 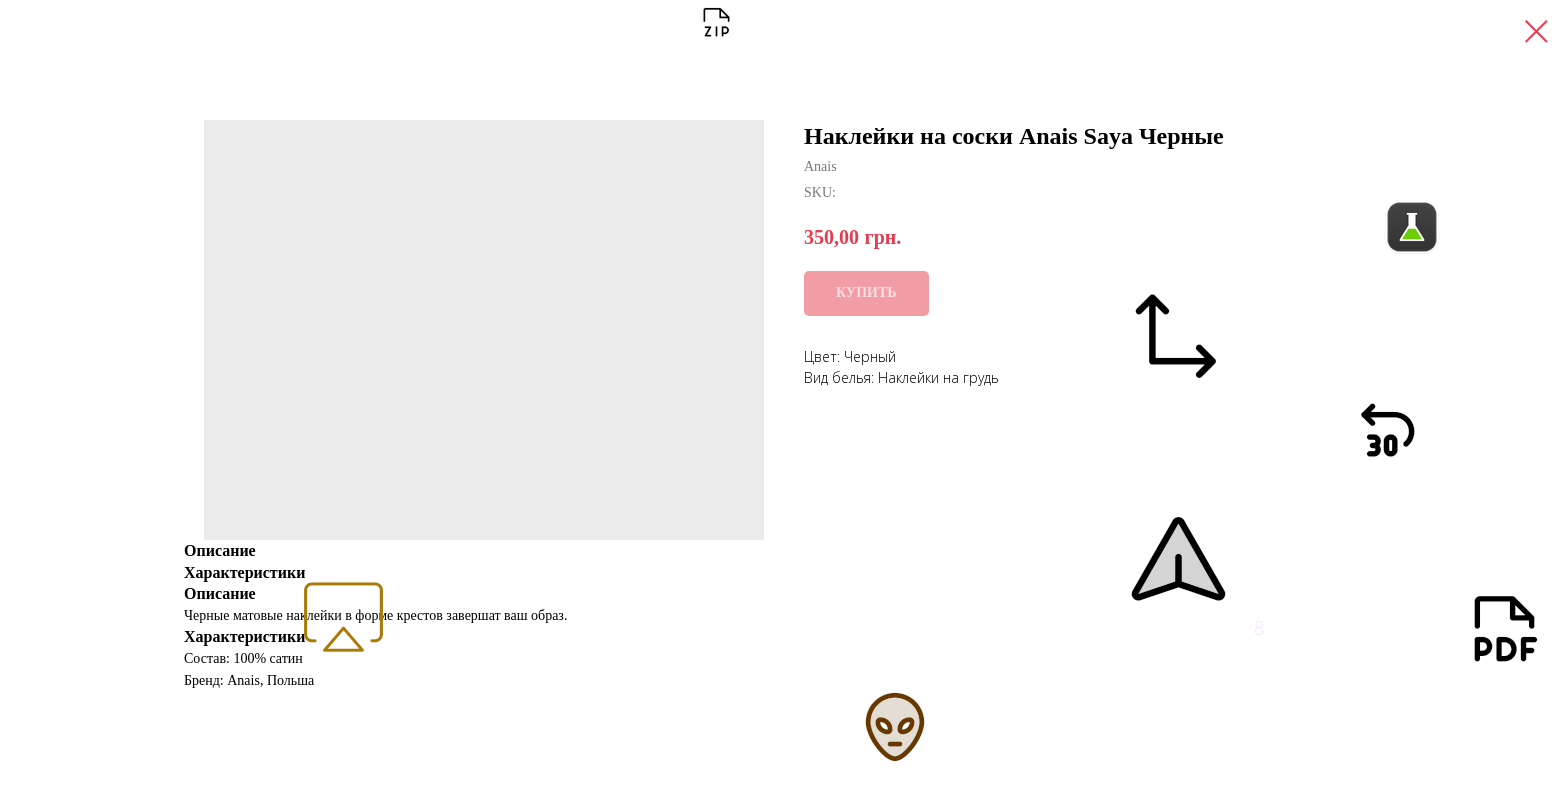 I want to click on skip back 30 seconds, so click(x=1386, y=431).